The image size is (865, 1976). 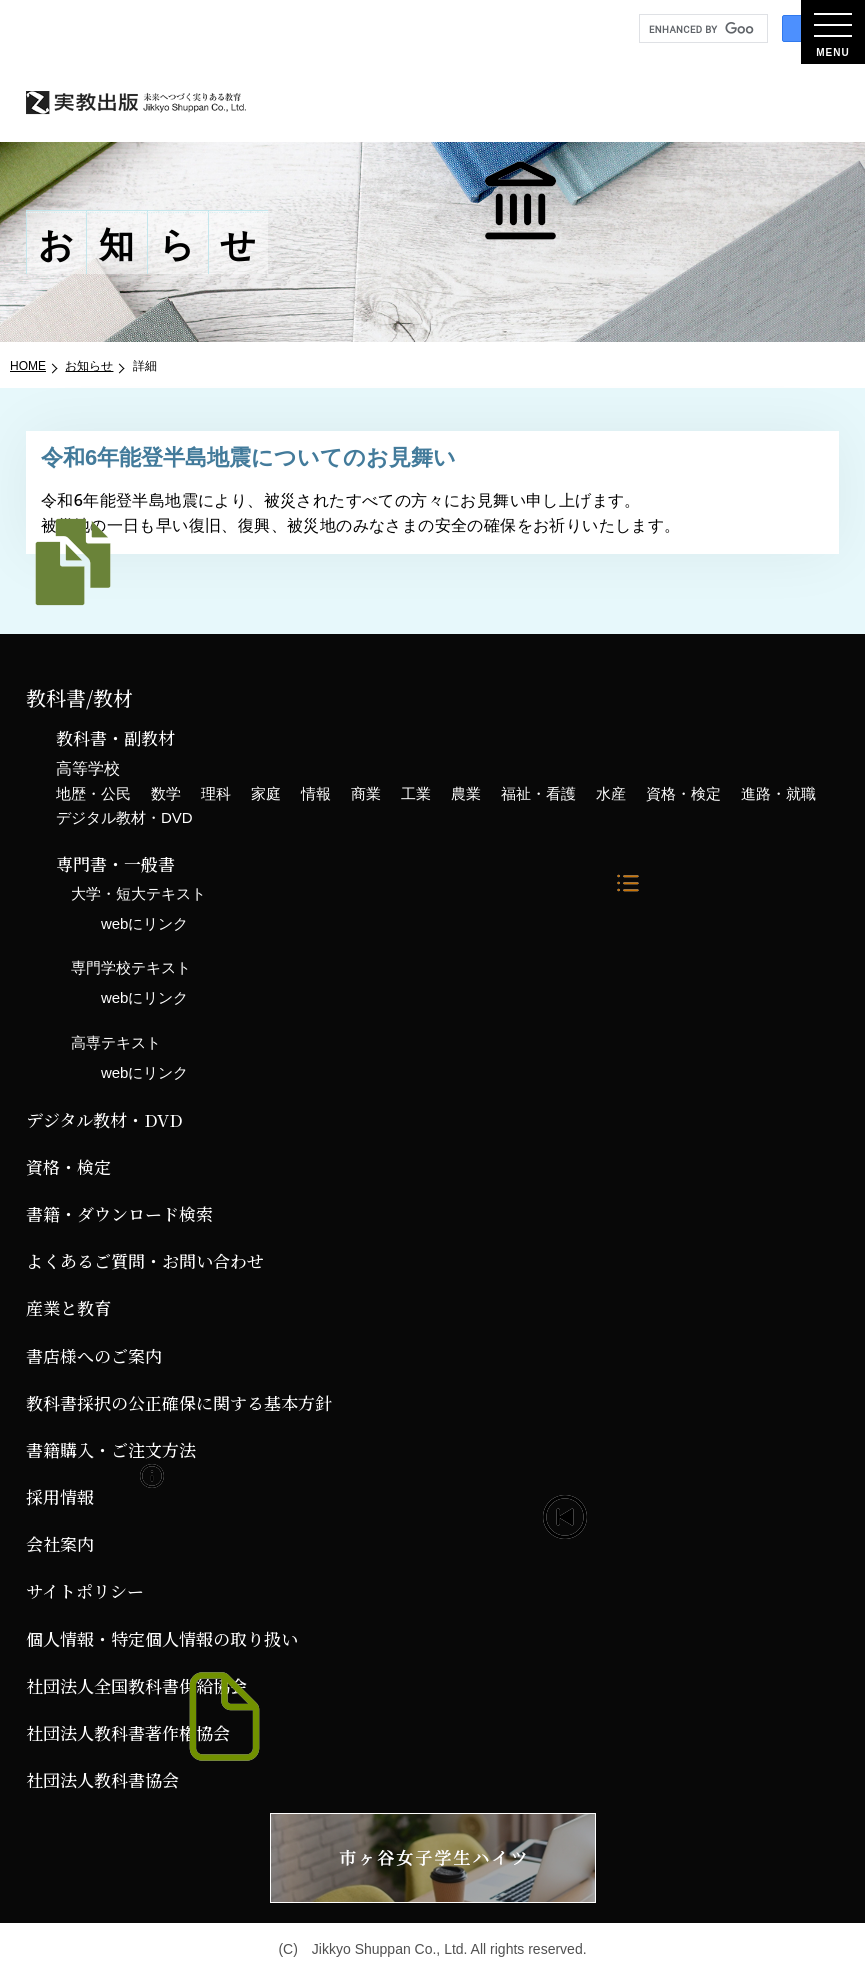 What do you see at coordinates (520, 200) in the screenshot?
I see `view nearby landmarks or points of interest` at bounding box center [520, 200].